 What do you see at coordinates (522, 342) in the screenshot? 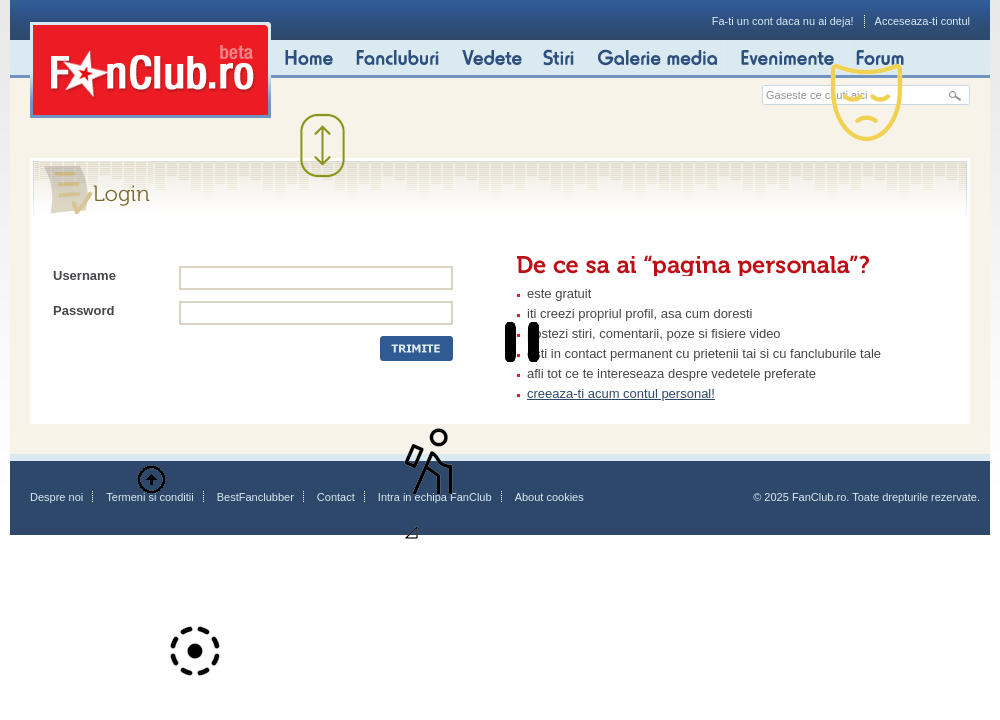
I see `pause media playback` at bounding box center [522, 342].